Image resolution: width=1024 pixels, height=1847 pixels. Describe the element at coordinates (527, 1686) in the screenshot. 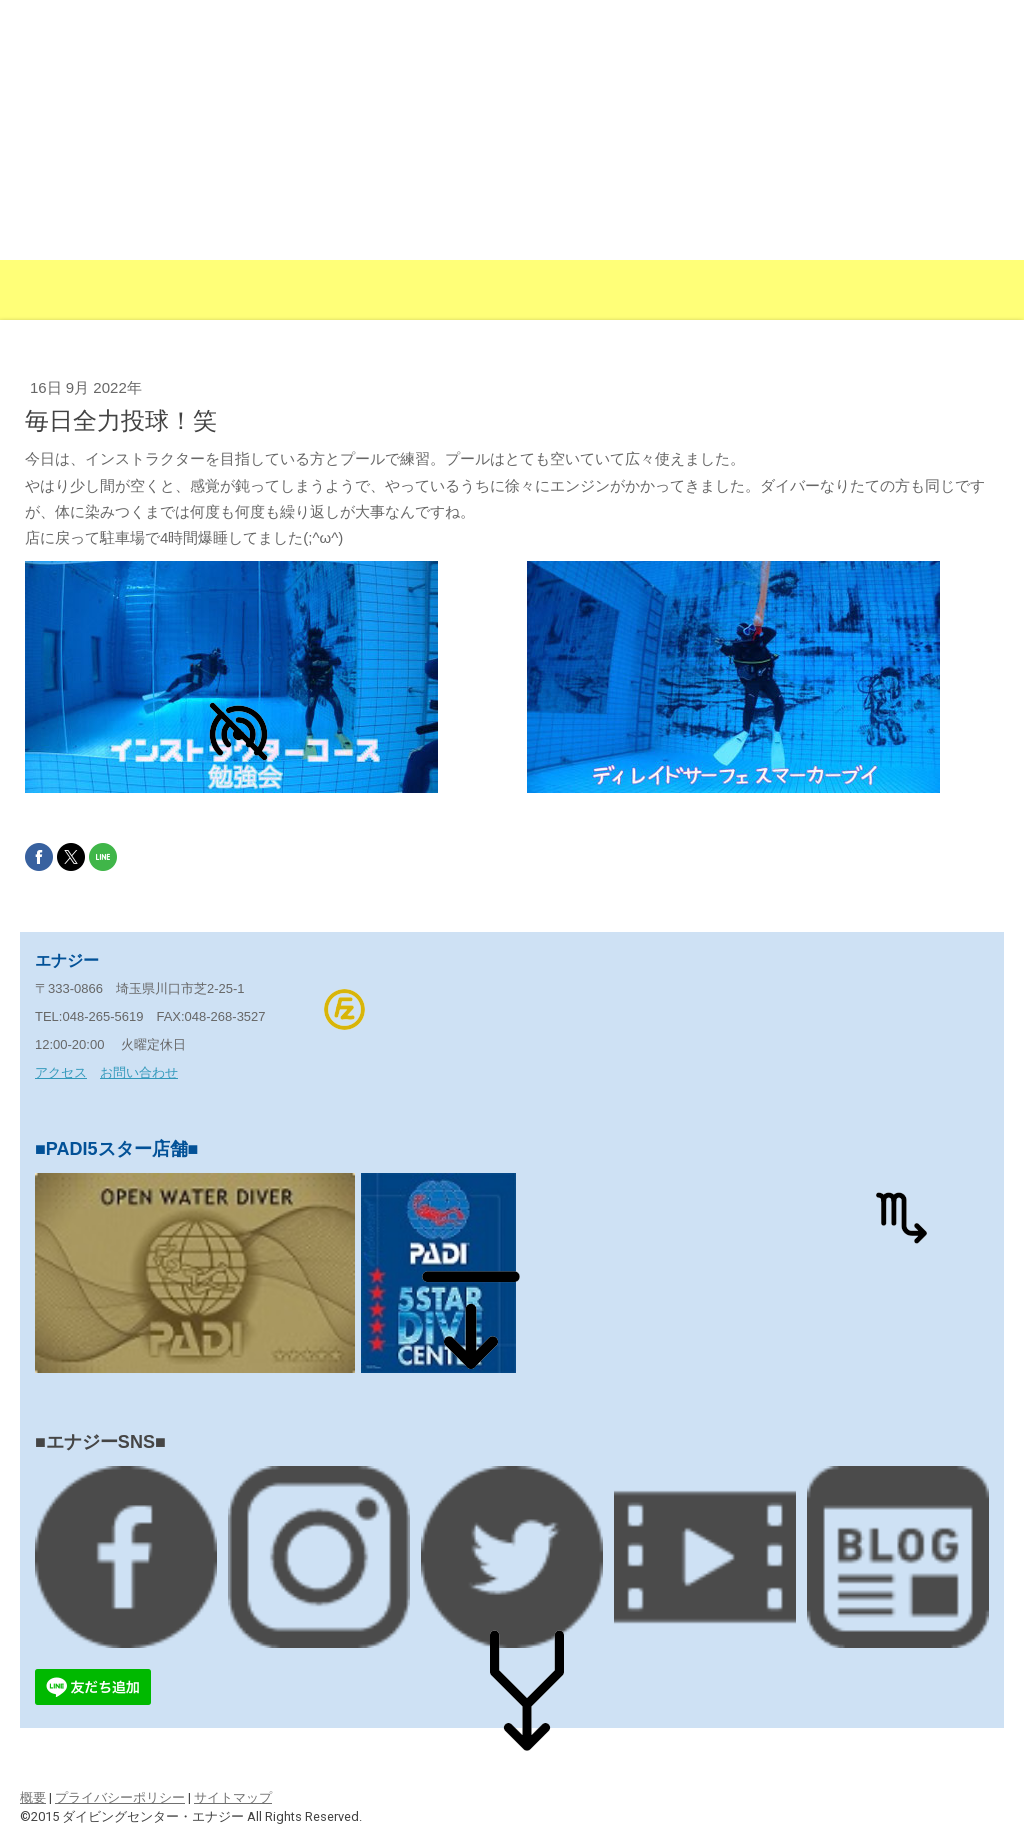

I see `merge selected items or branches` at that location.